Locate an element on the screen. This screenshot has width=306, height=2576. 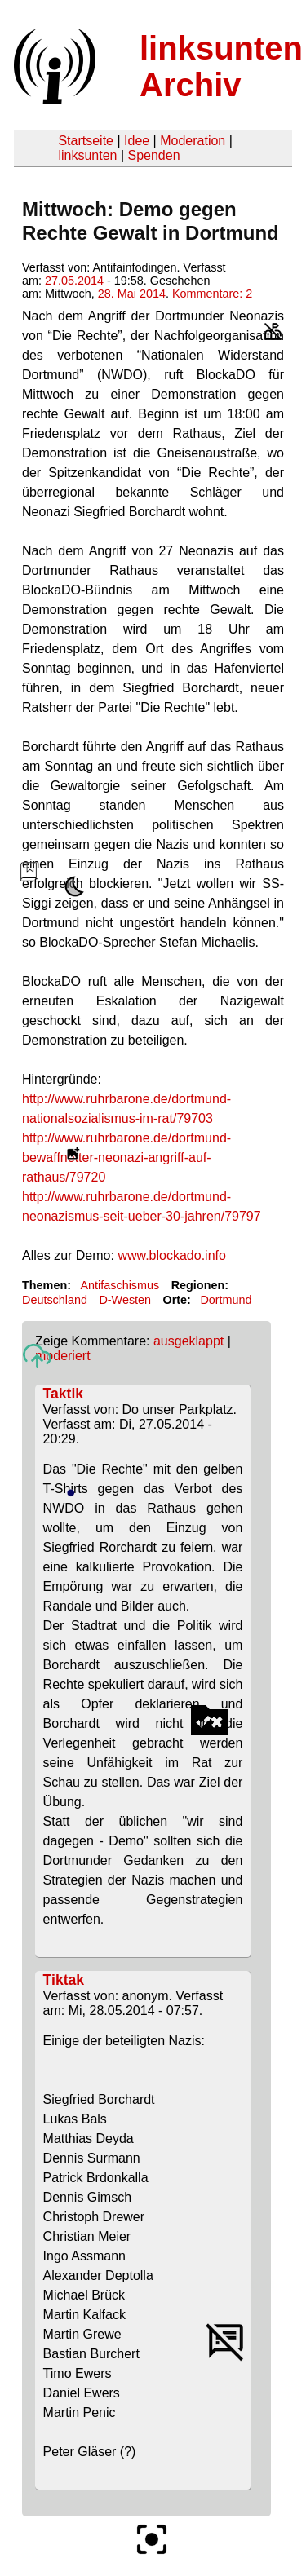
mailbox notifications disabled is located at coordinates (273, 331).